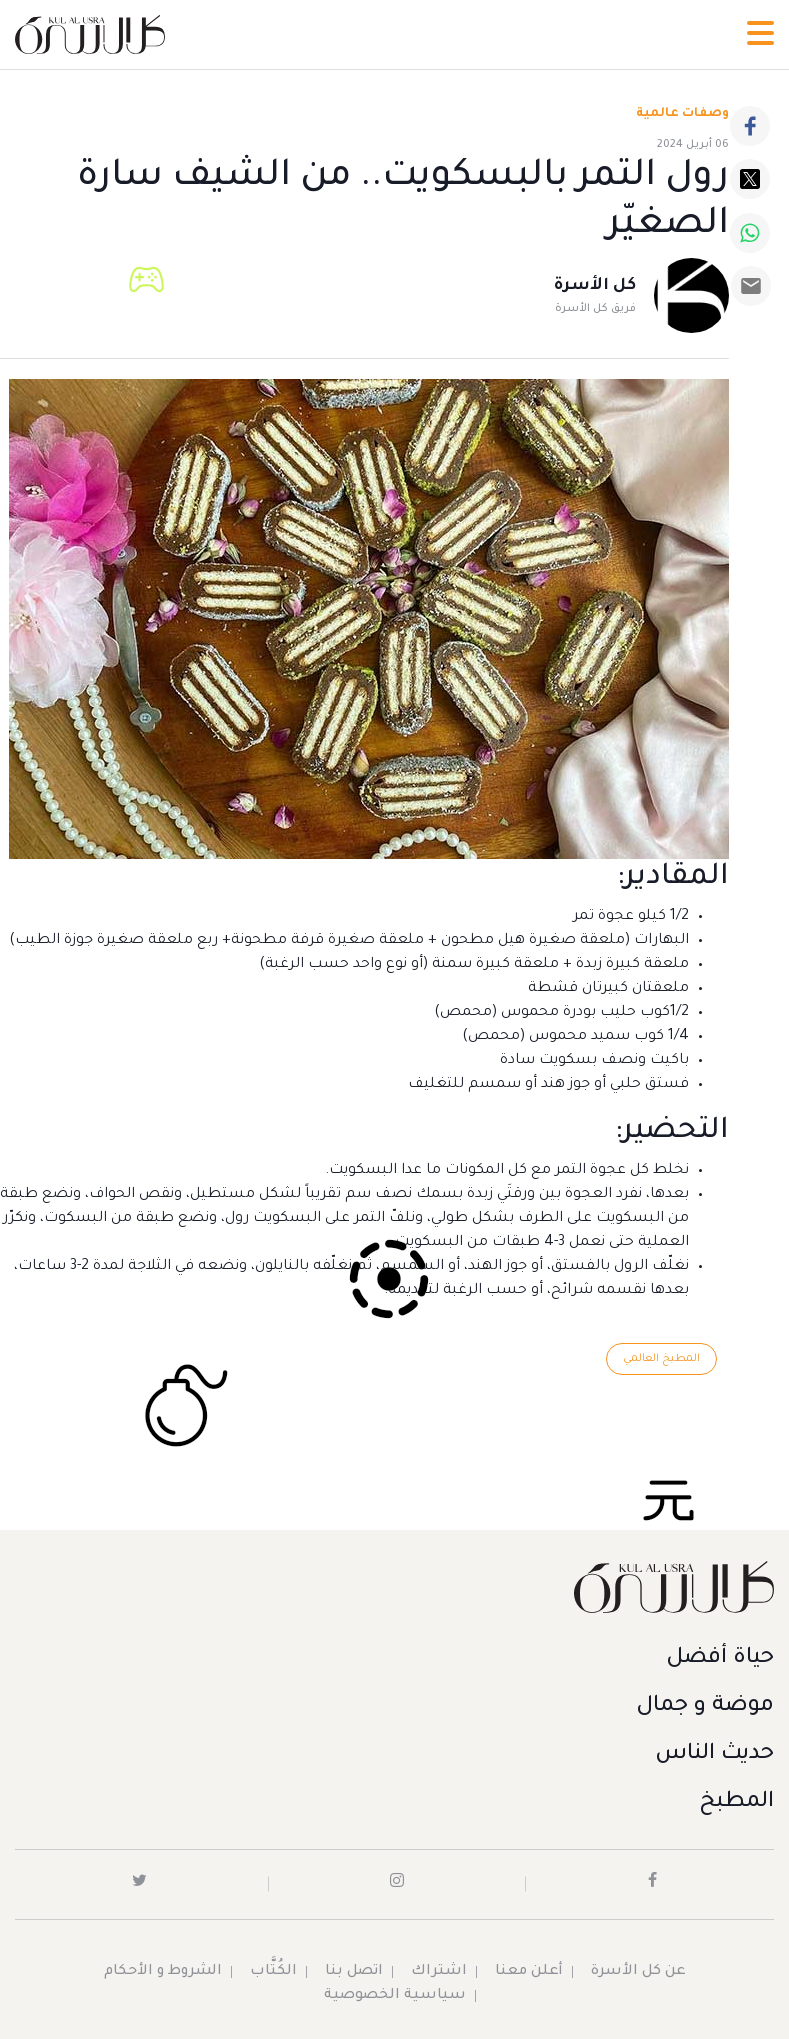 The height and width of the screenshot is (2039, 789). What do you see at coordinates (182, 1404) in the screenshot?
I see `indicates a destructive or dangerous action` at bounding box center [182, 1404].